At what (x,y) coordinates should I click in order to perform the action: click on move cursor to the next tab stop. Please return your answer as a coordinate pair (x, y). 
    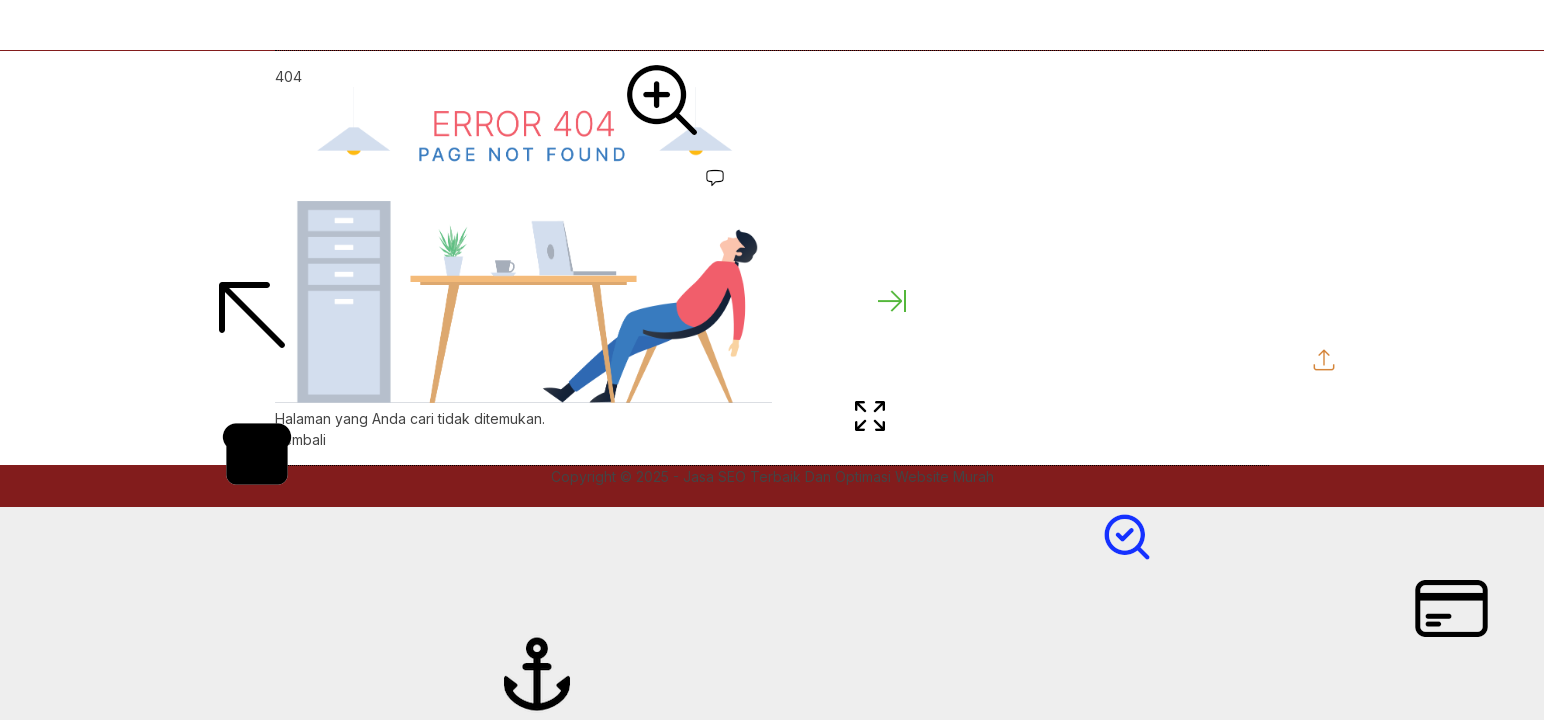
    Looking at the image, I should click on (890, 300).